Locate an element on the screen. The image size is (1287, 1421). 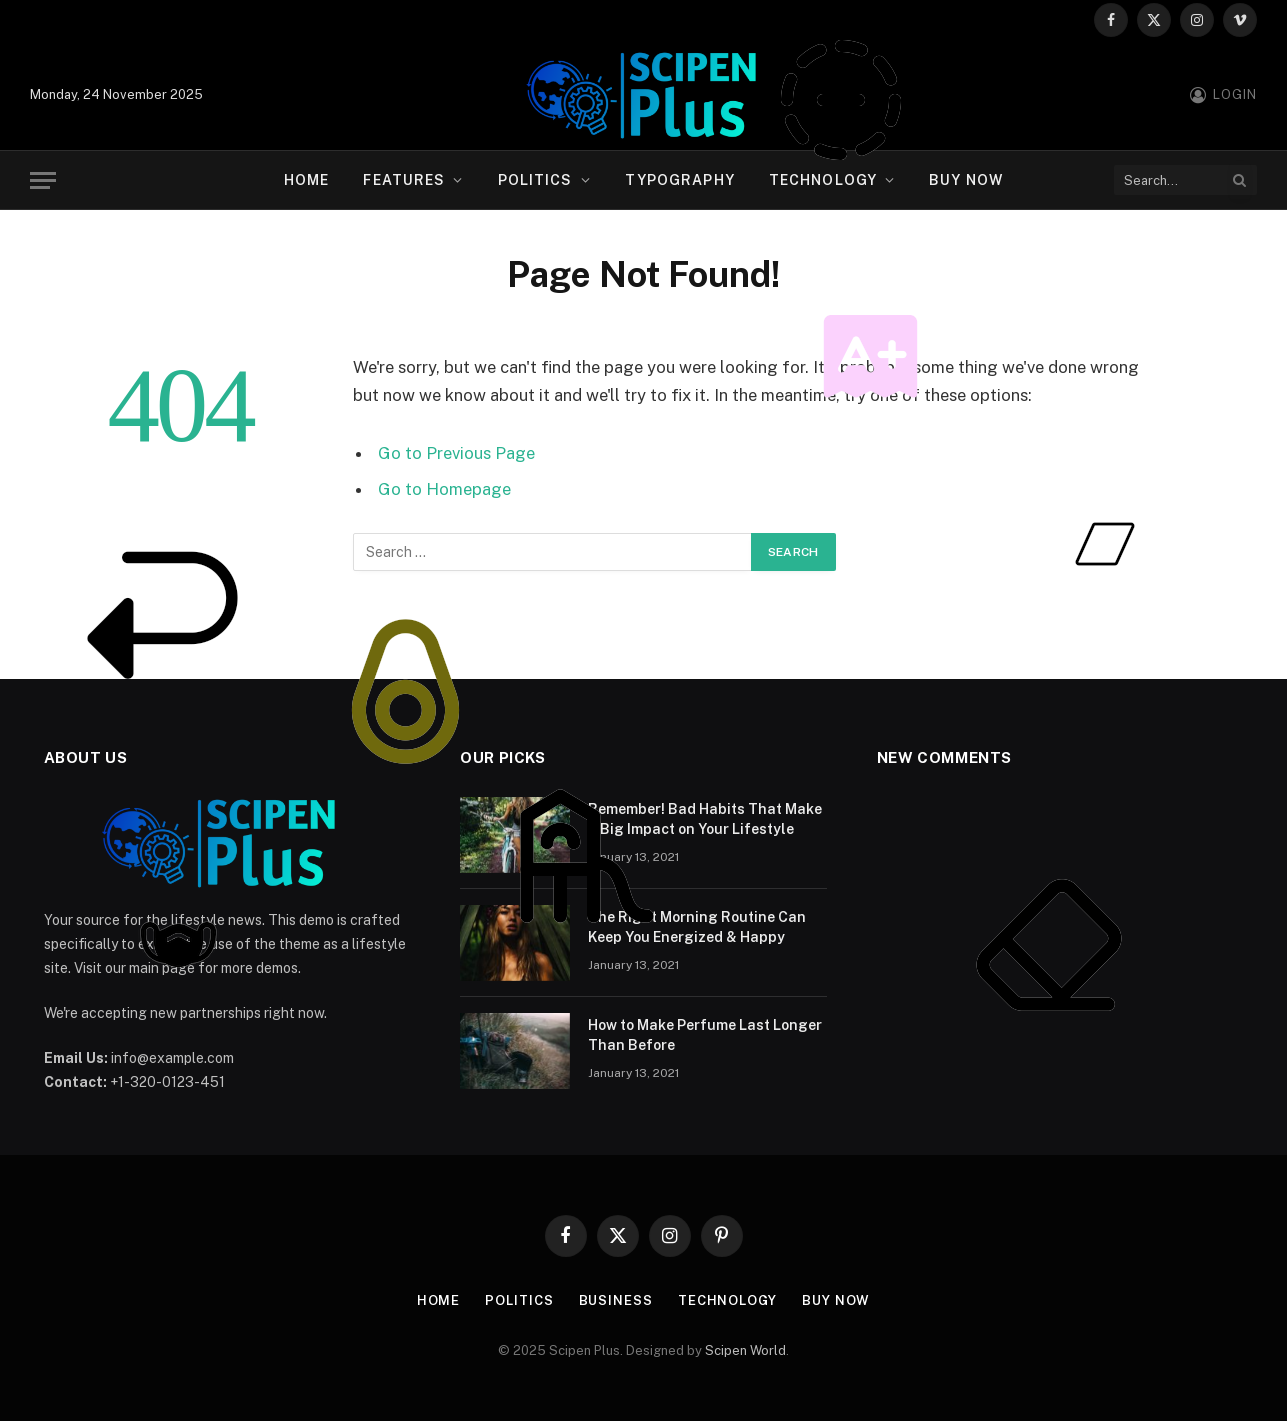
access playground or outdoor equipment information is located at coordinates (587, 856).